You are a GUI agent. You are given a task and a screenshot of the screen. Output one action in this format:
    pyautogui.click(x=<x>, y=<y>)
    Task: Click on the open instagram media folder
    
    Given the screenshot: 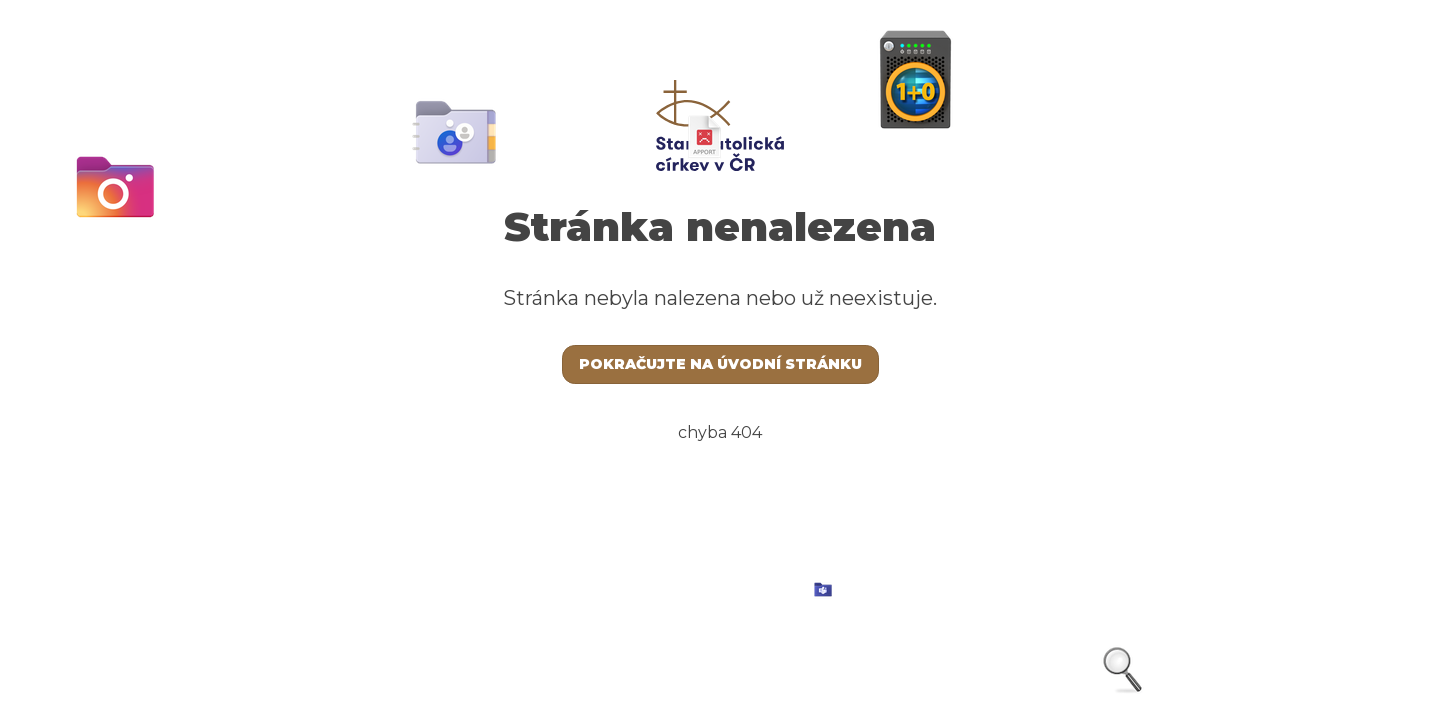 What is the action you would take?
    pyautogui.click(x=115, y=189)
    